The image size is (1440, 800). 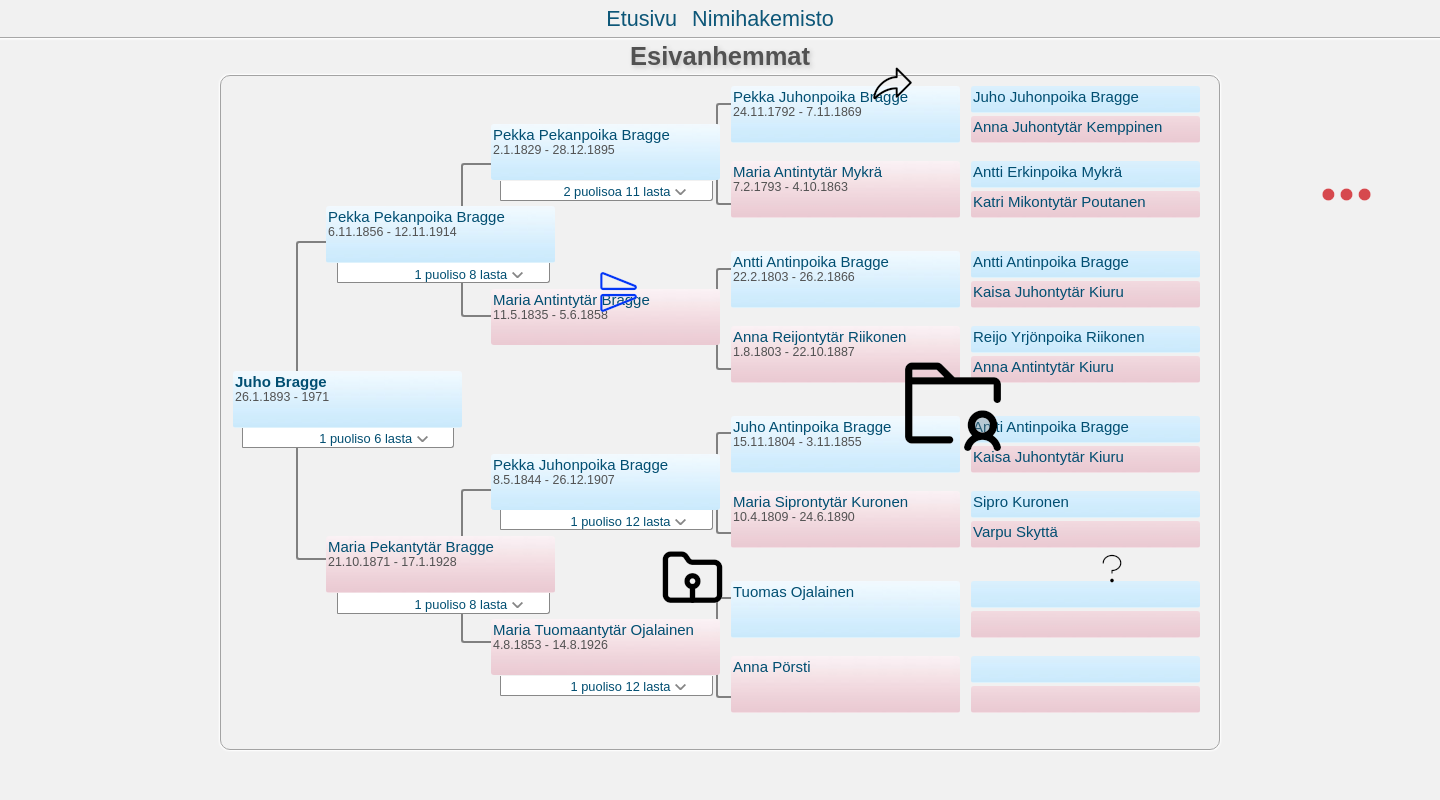 I want to click on navigate to root directory, so click(x=692, y=578).